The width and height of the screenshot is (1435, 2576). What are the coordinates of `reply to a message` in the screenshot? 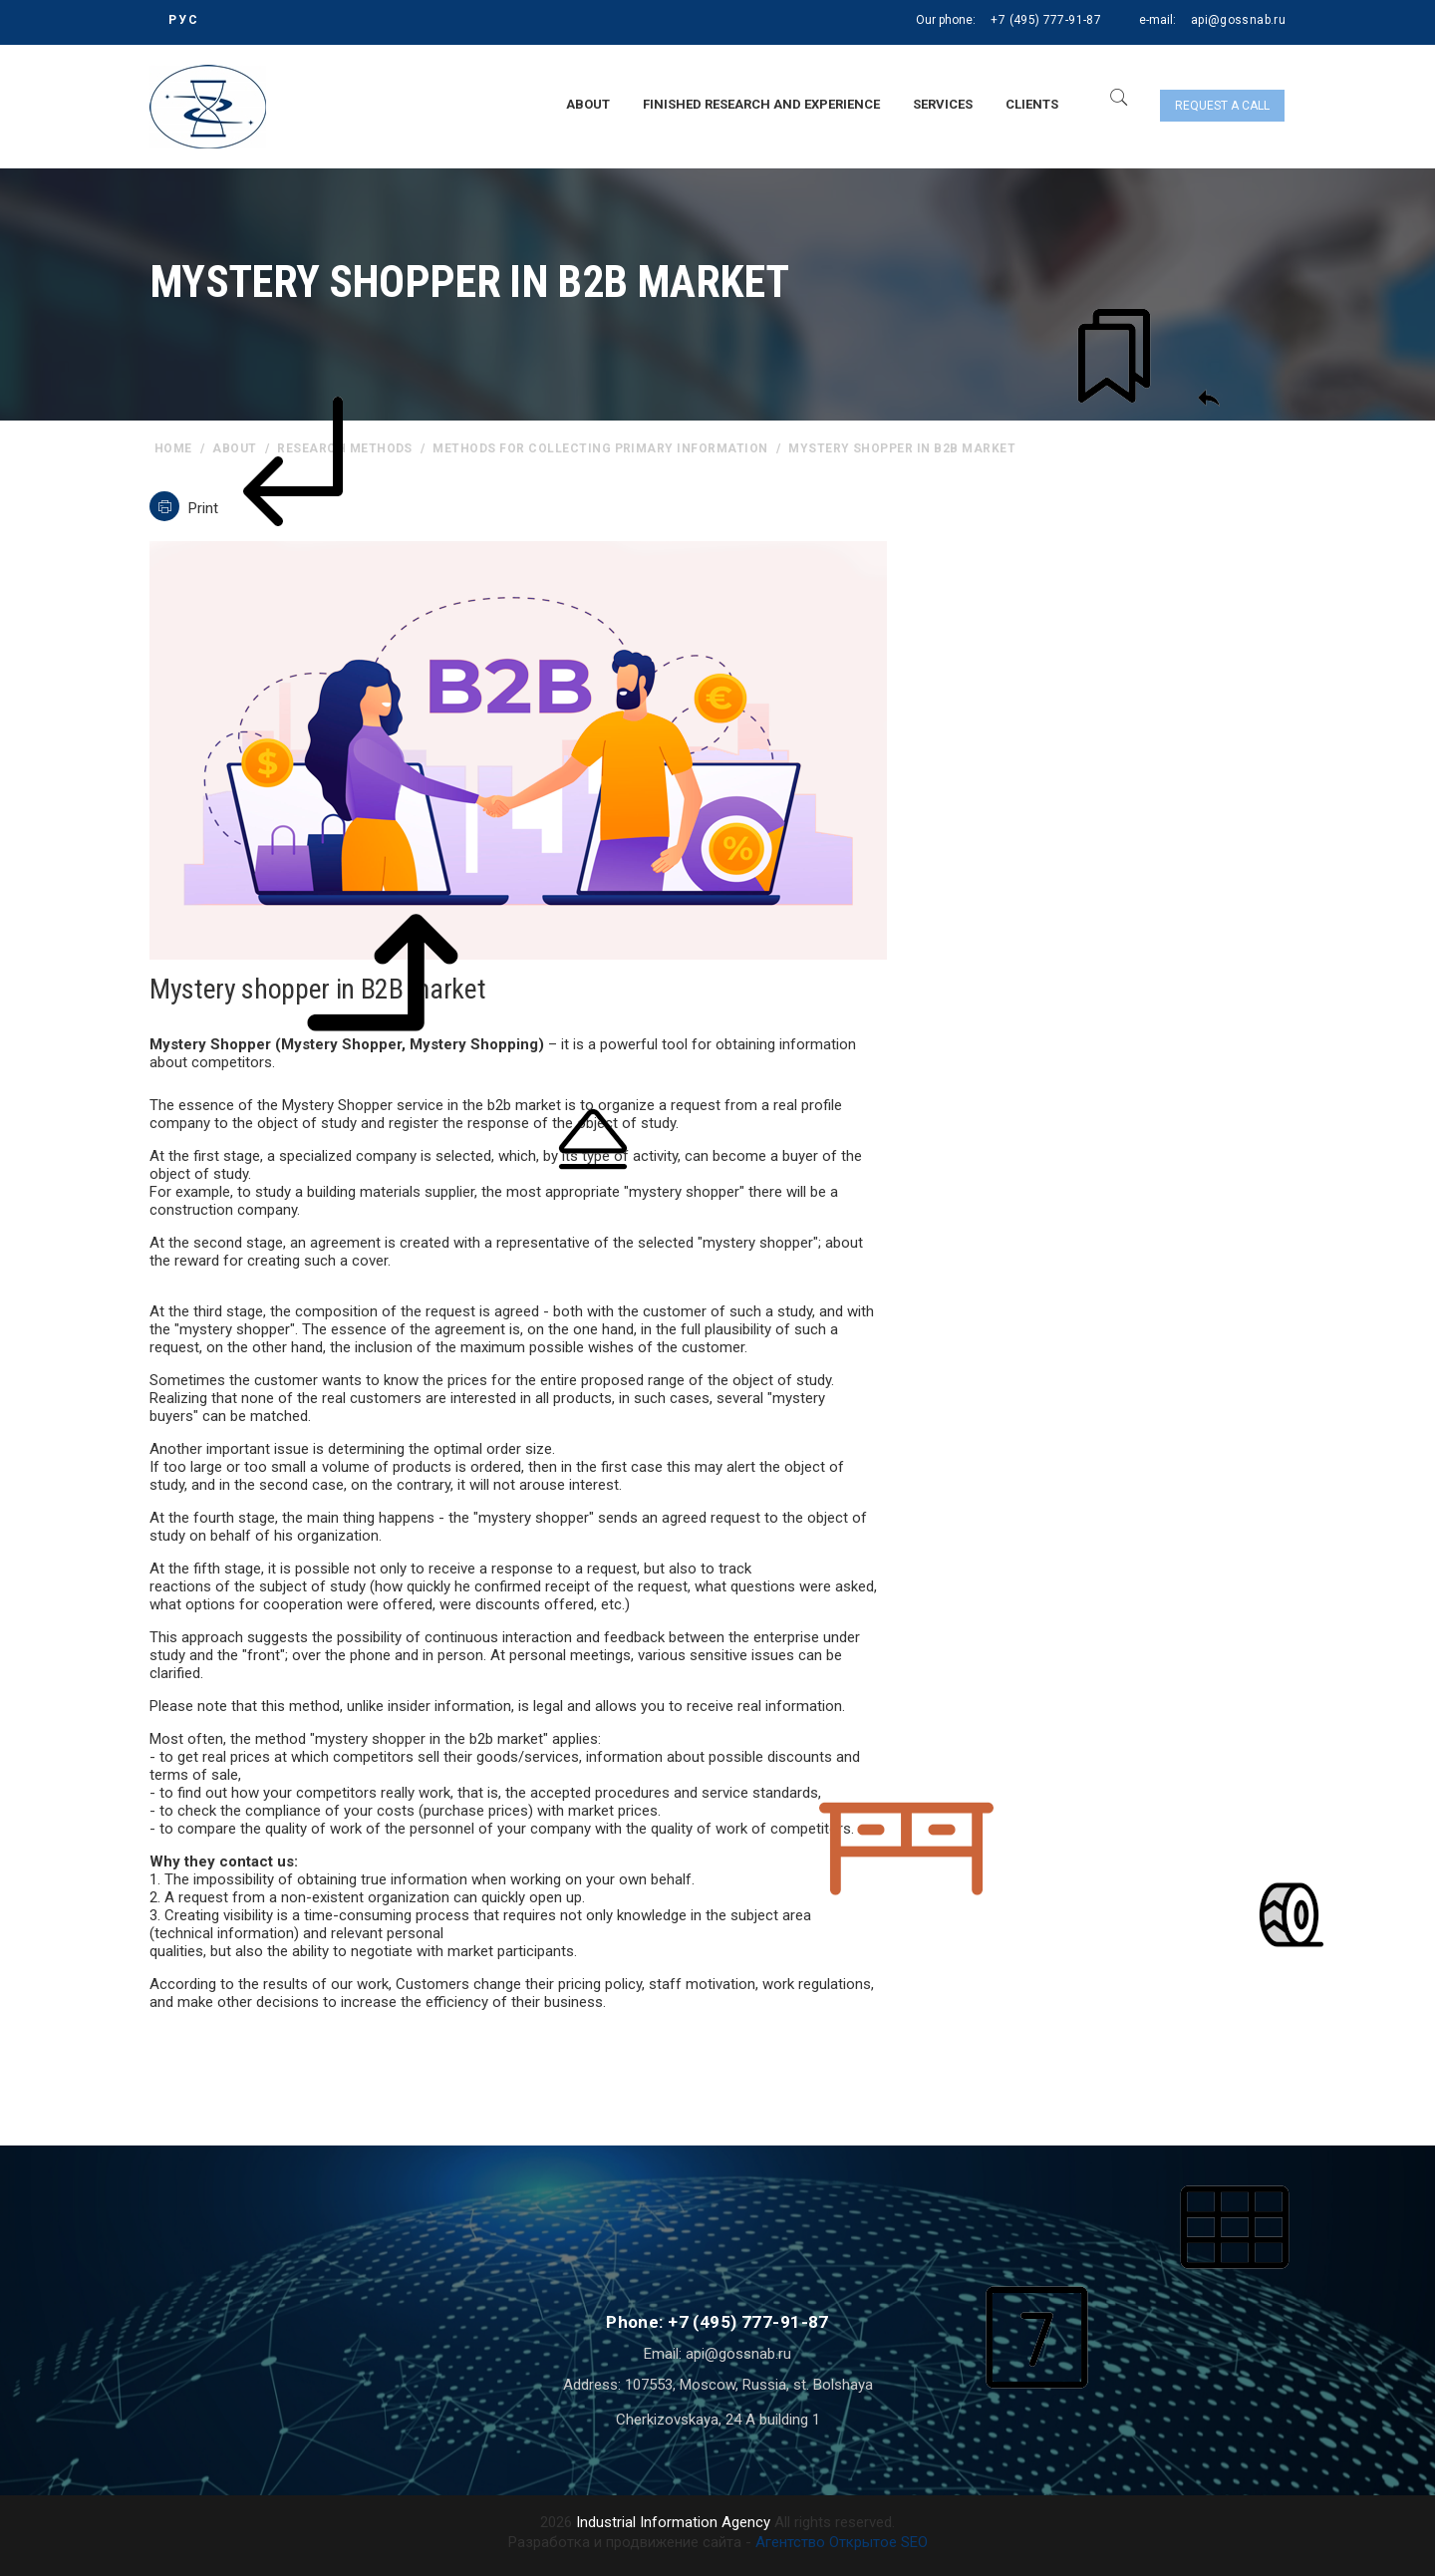 It's located at (1209, 398).